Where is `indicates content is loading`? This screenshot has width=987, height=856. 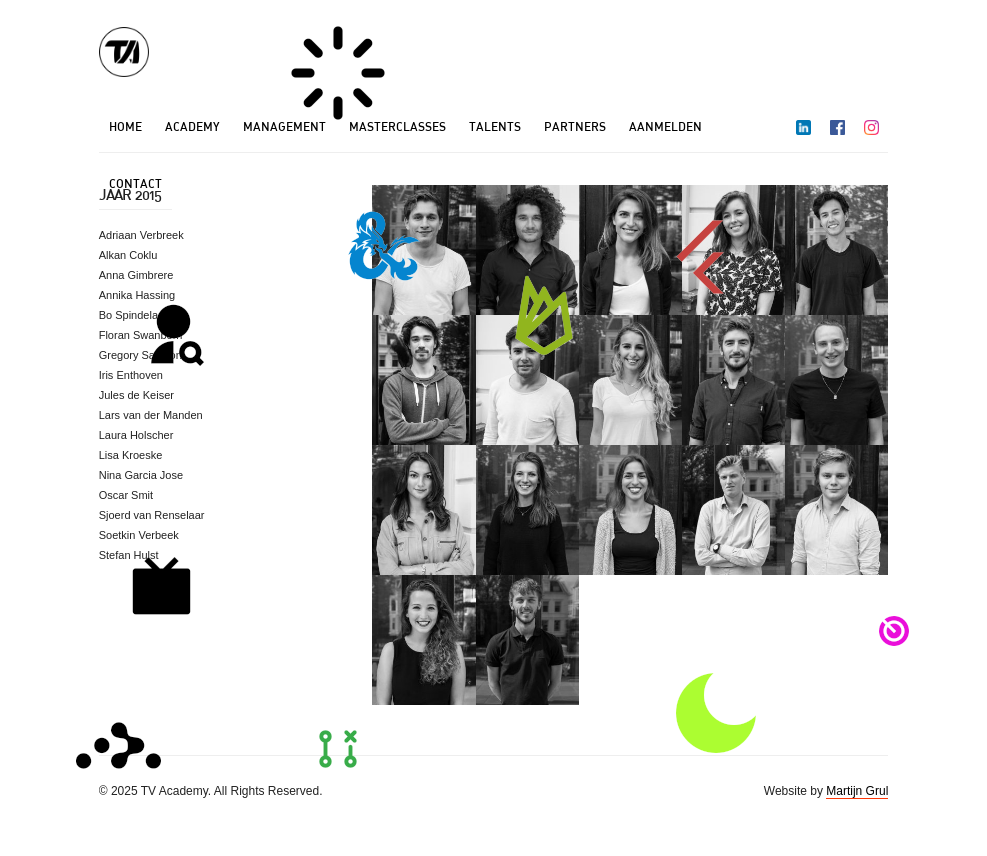
indicates content is loading is located at coordinates (338, 73).